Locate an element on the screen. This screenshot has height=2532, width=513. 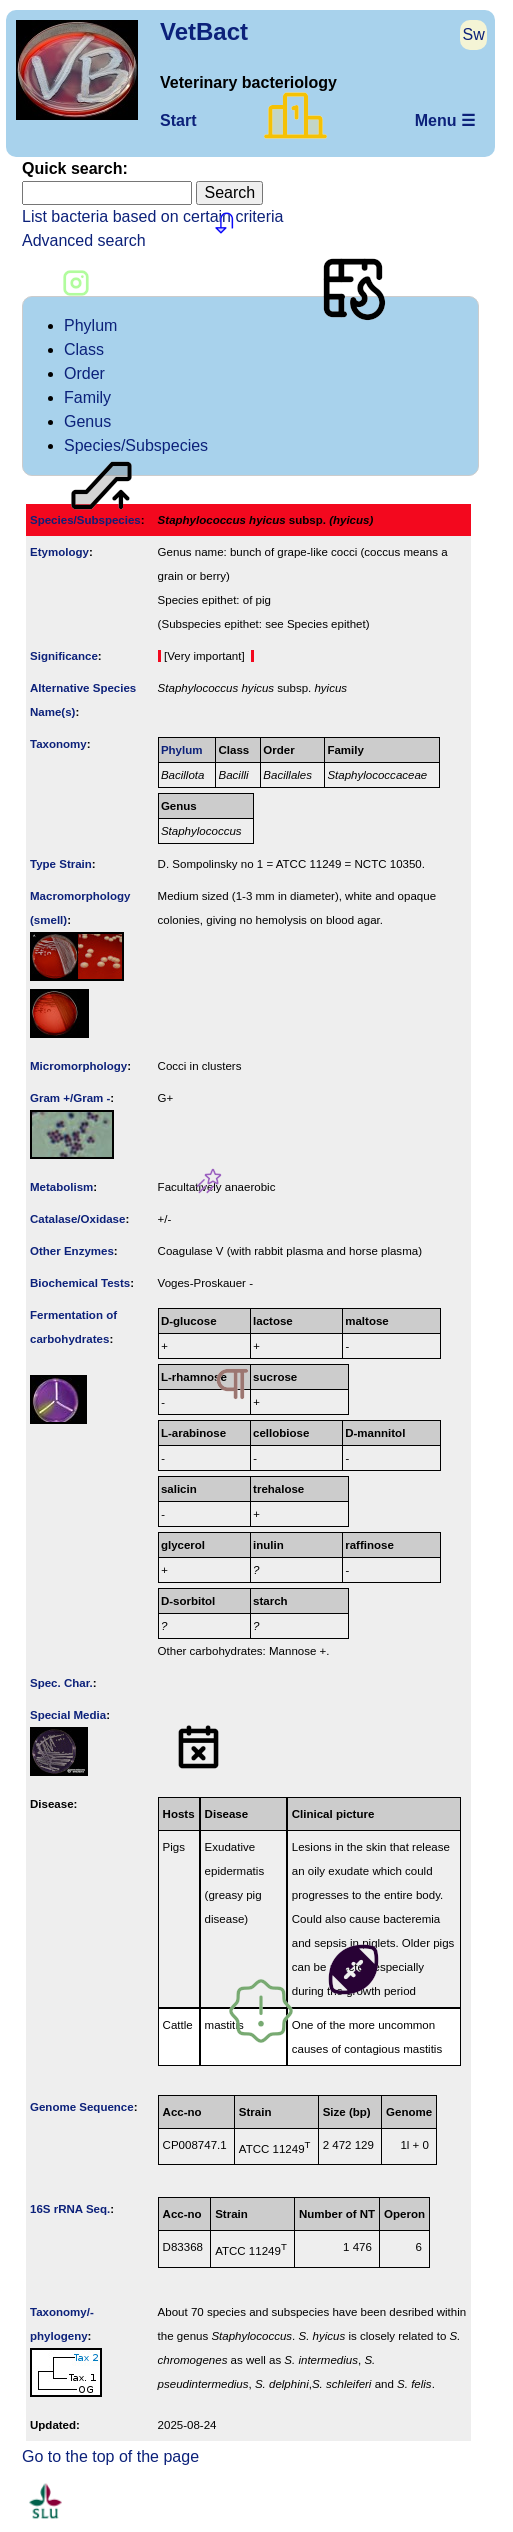
insert paragraph break in text editor is located at coordinates (233, 1384).